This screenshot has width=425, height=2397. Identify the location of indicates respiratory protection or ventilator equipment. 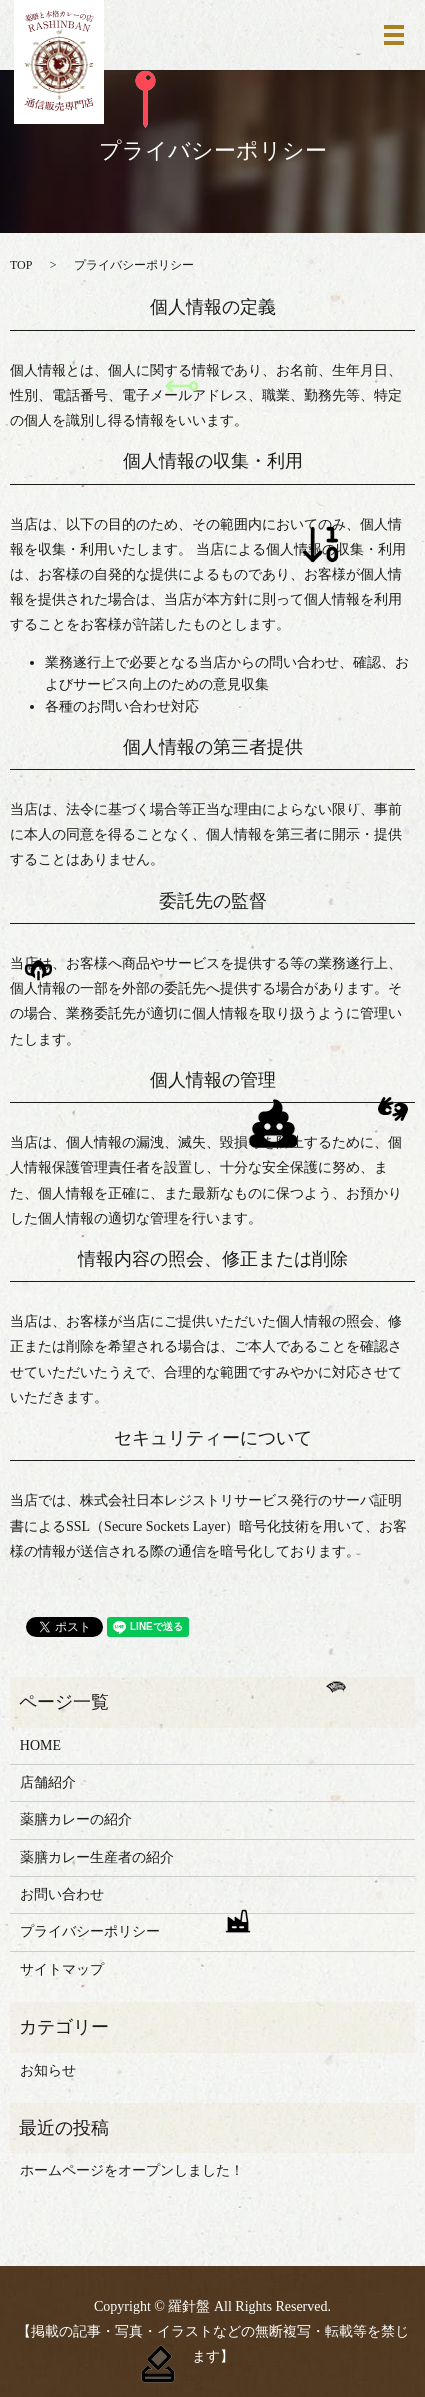
(38, 969).